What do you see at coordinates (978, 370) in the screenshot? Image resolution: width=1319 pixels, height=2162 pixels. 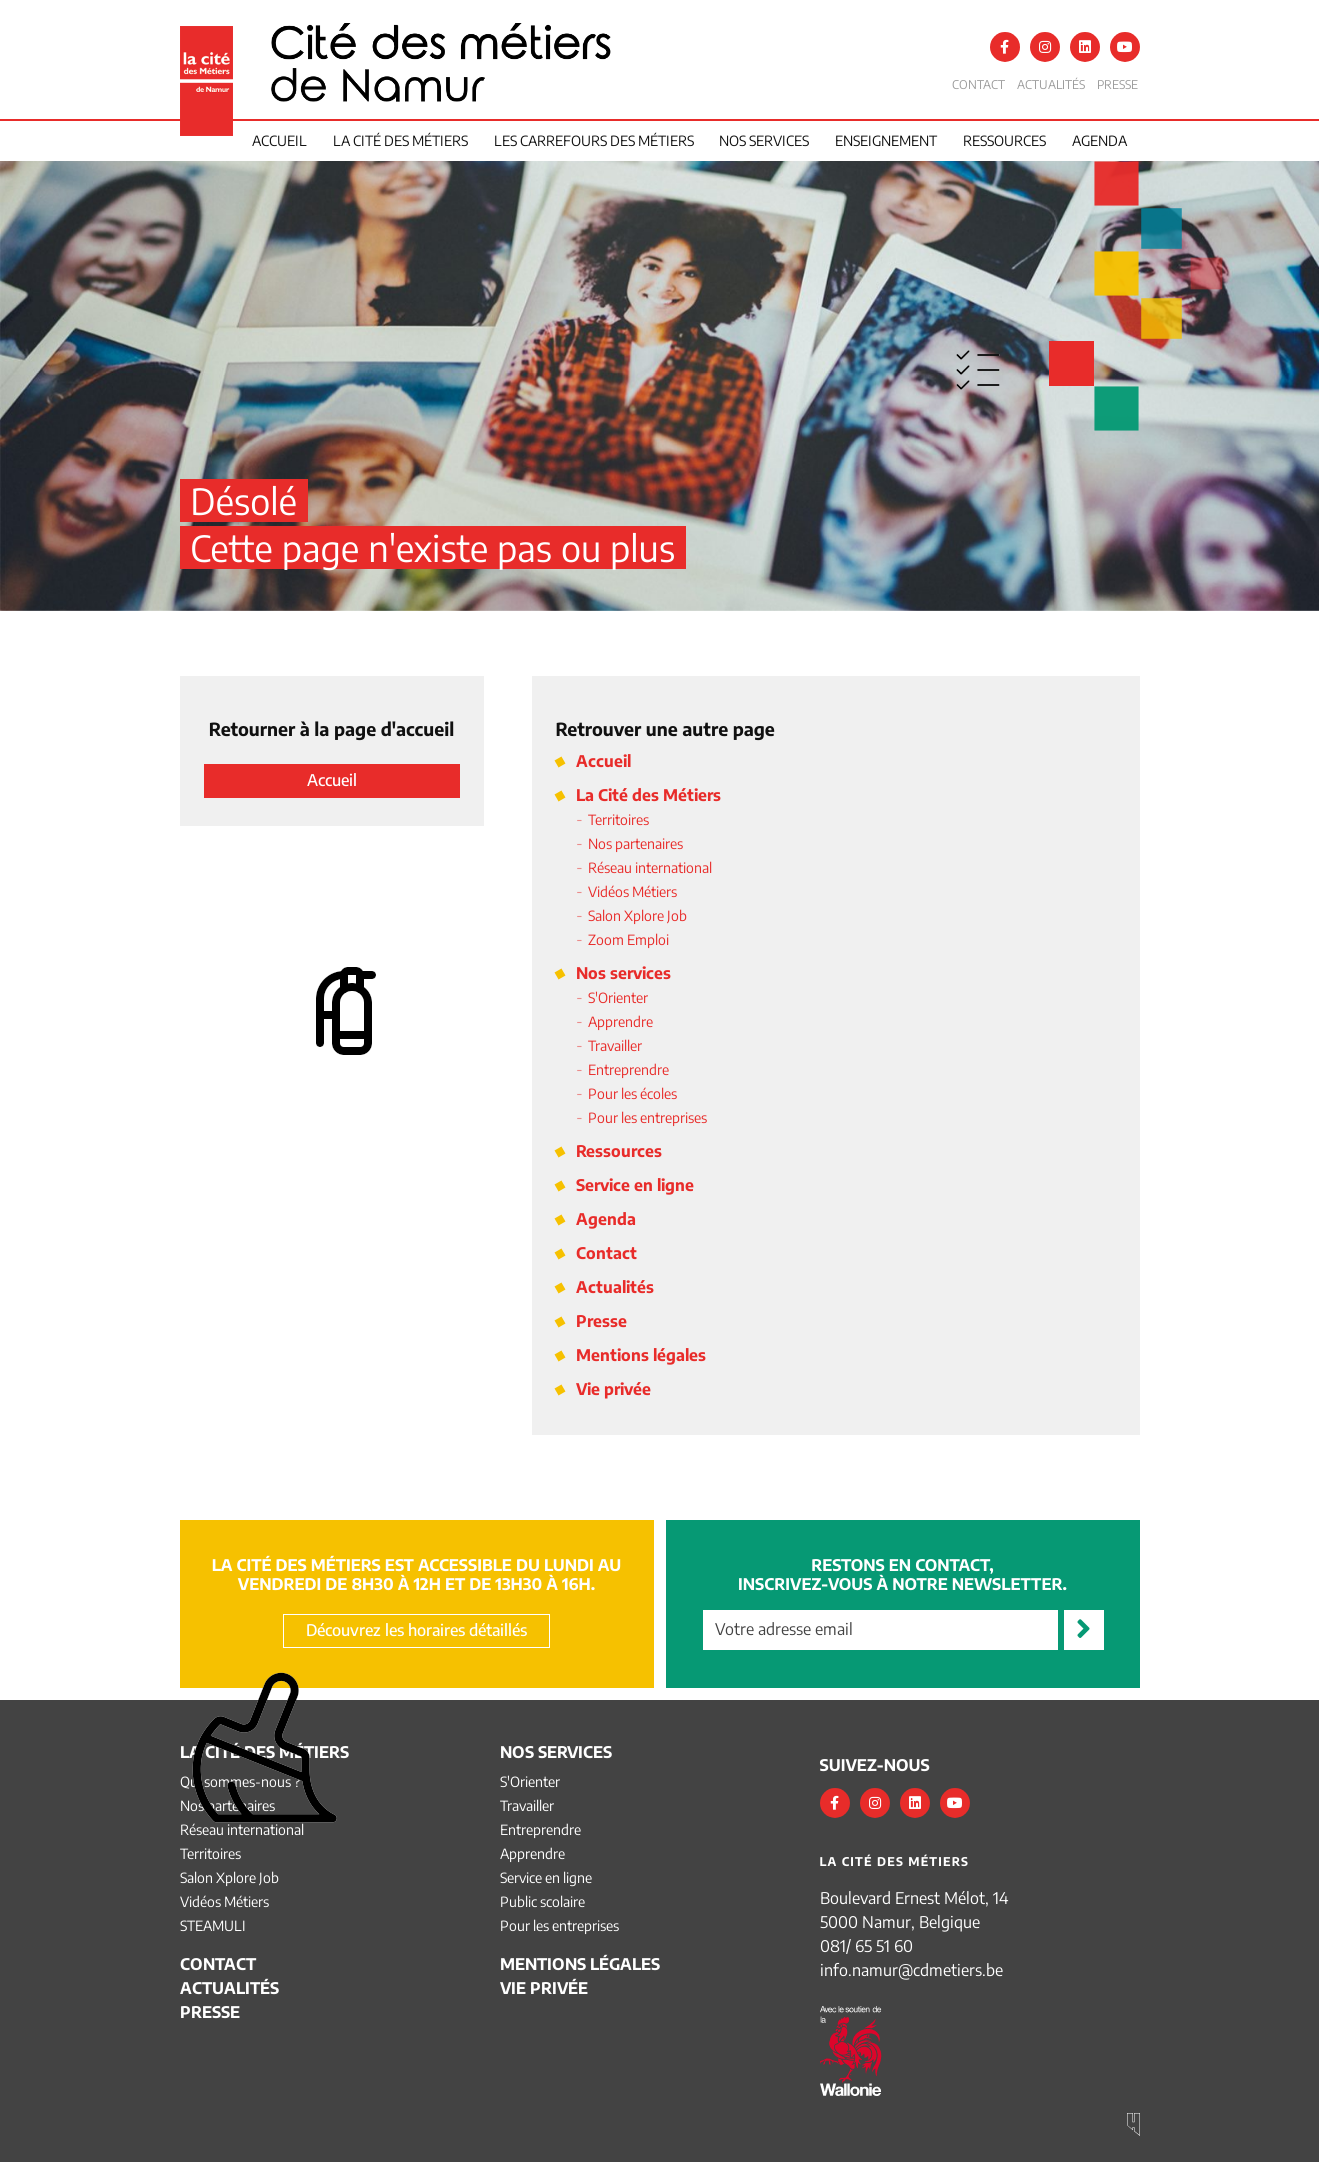 I see `view completed tasks or checklist` at bounding box center [978, 370].